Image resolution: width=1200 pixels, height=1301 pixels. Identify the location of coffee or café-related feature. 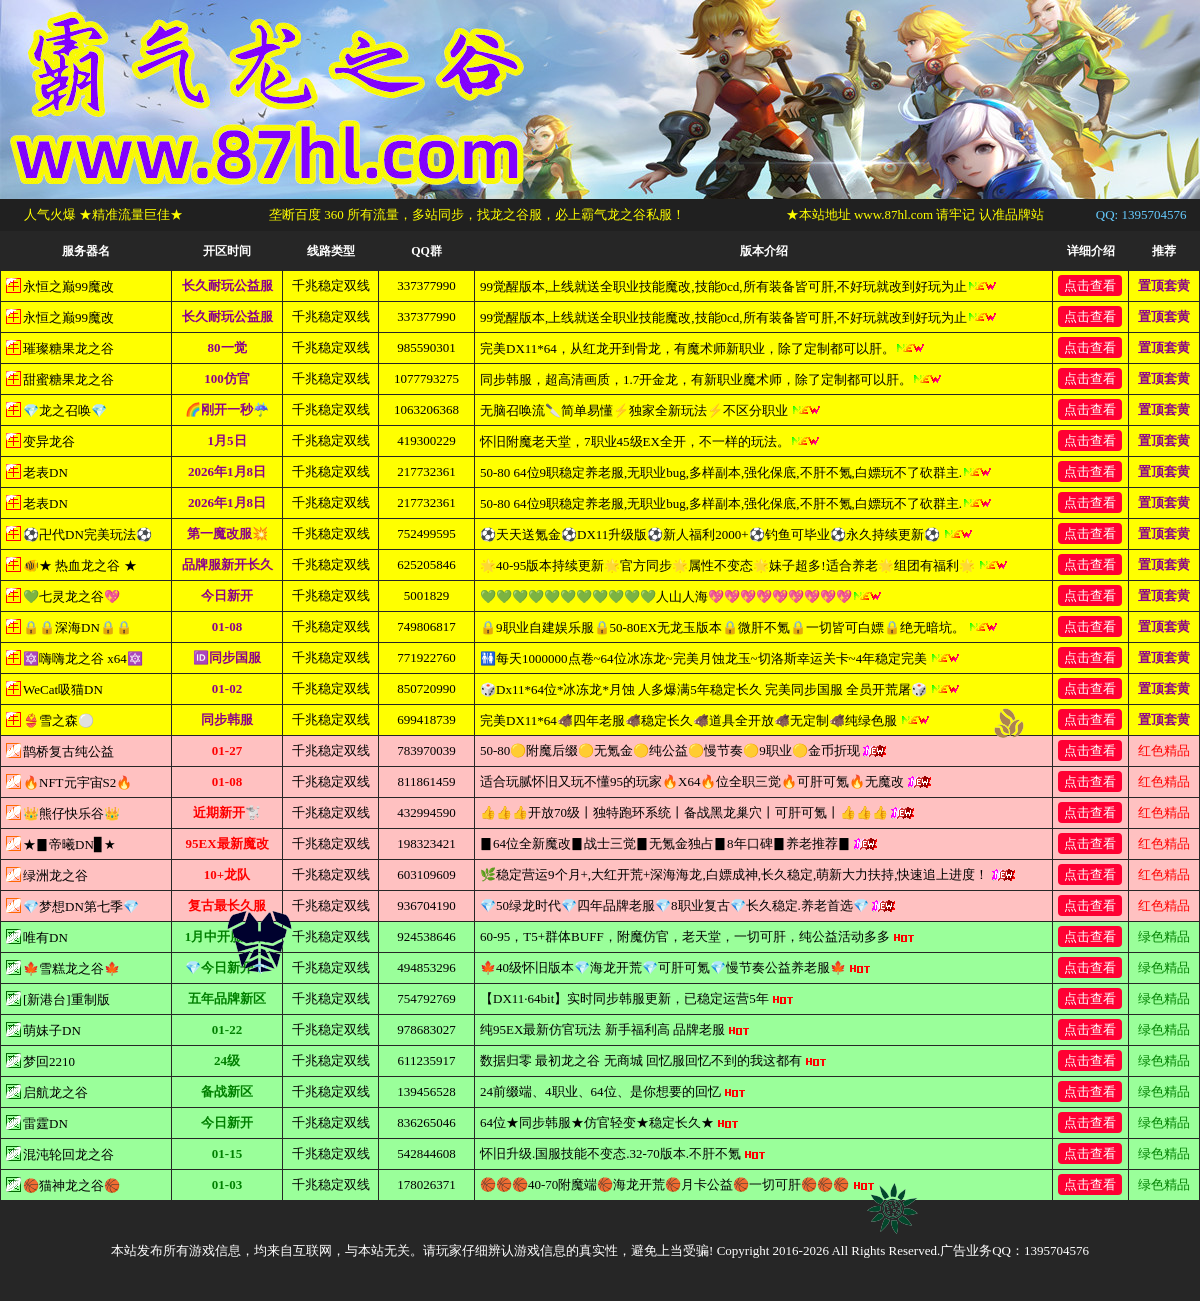
(1009, 723).